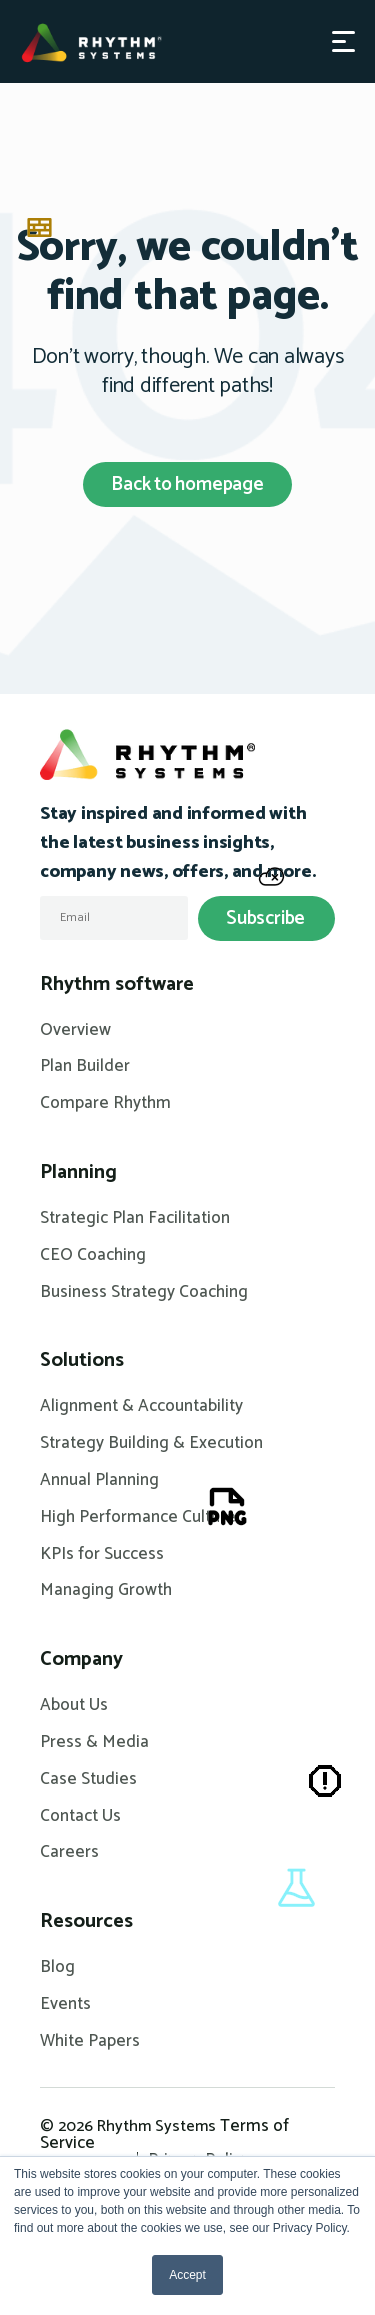  I want to click on report an issue or violation, so click(325, 1781).